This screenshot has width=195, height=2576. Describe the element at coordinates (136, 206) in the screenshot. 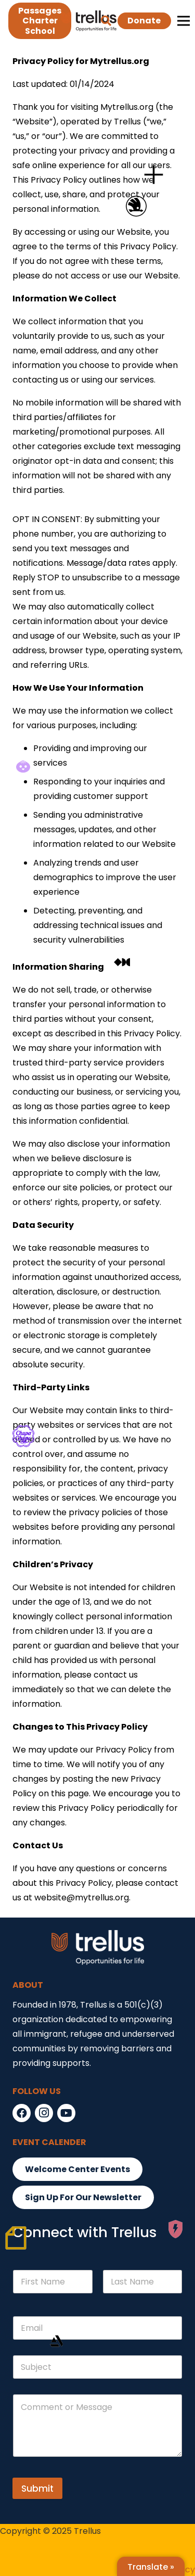

I see `Škoda brand logo` at that location.